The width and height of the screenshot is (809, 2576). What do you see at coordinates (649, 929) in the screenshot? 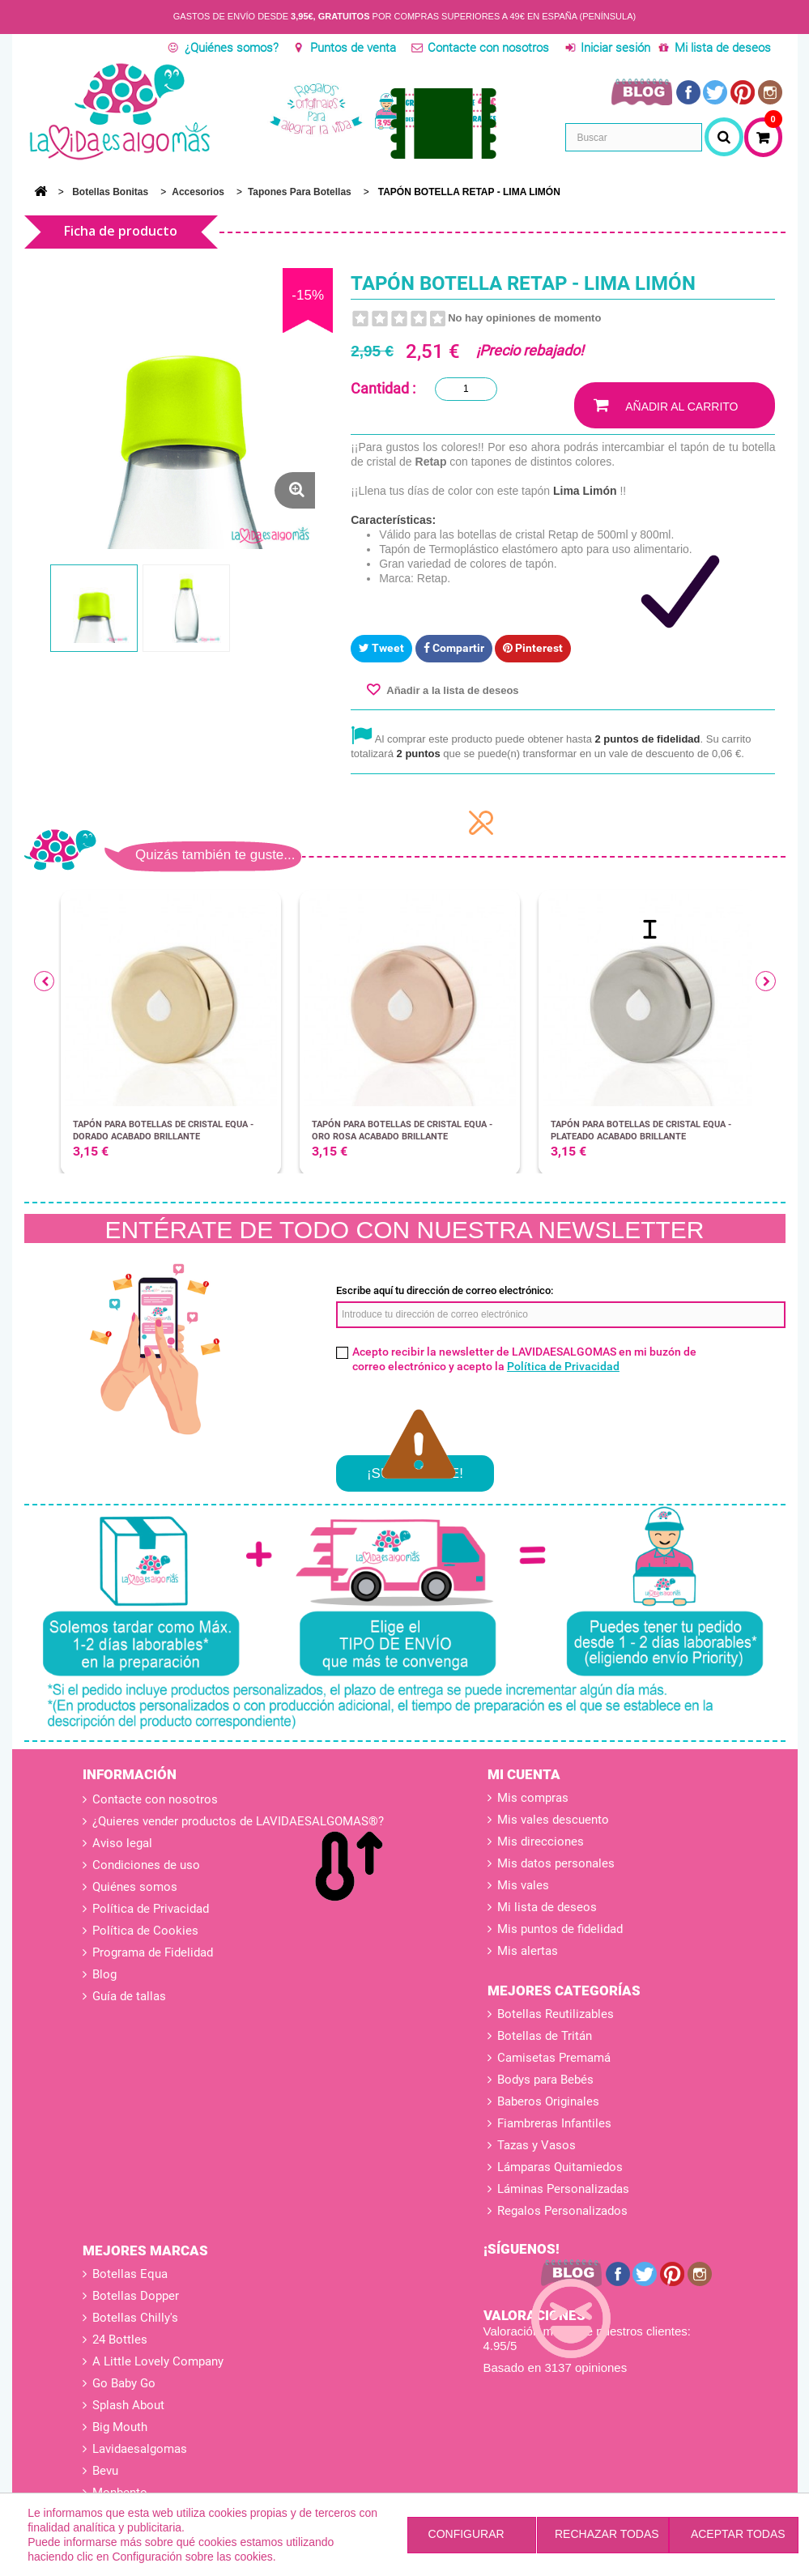
I see `text cursor indicating an editable text field` at bounding box center [649, 929].